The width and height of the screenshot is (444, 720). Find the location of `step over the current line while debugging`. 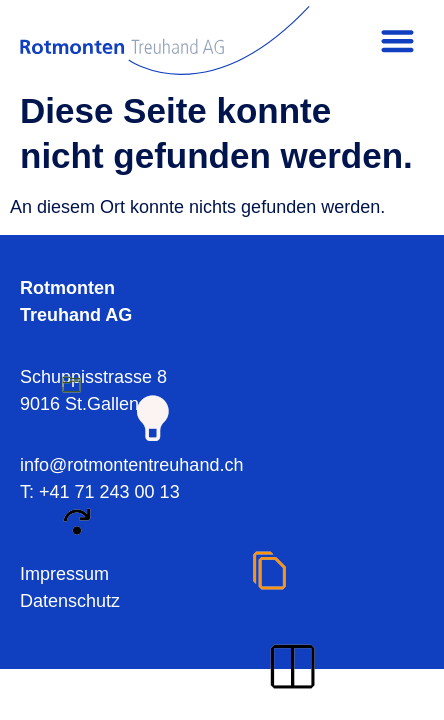

step over the current line while debugging is located at coordinates (77, 522).